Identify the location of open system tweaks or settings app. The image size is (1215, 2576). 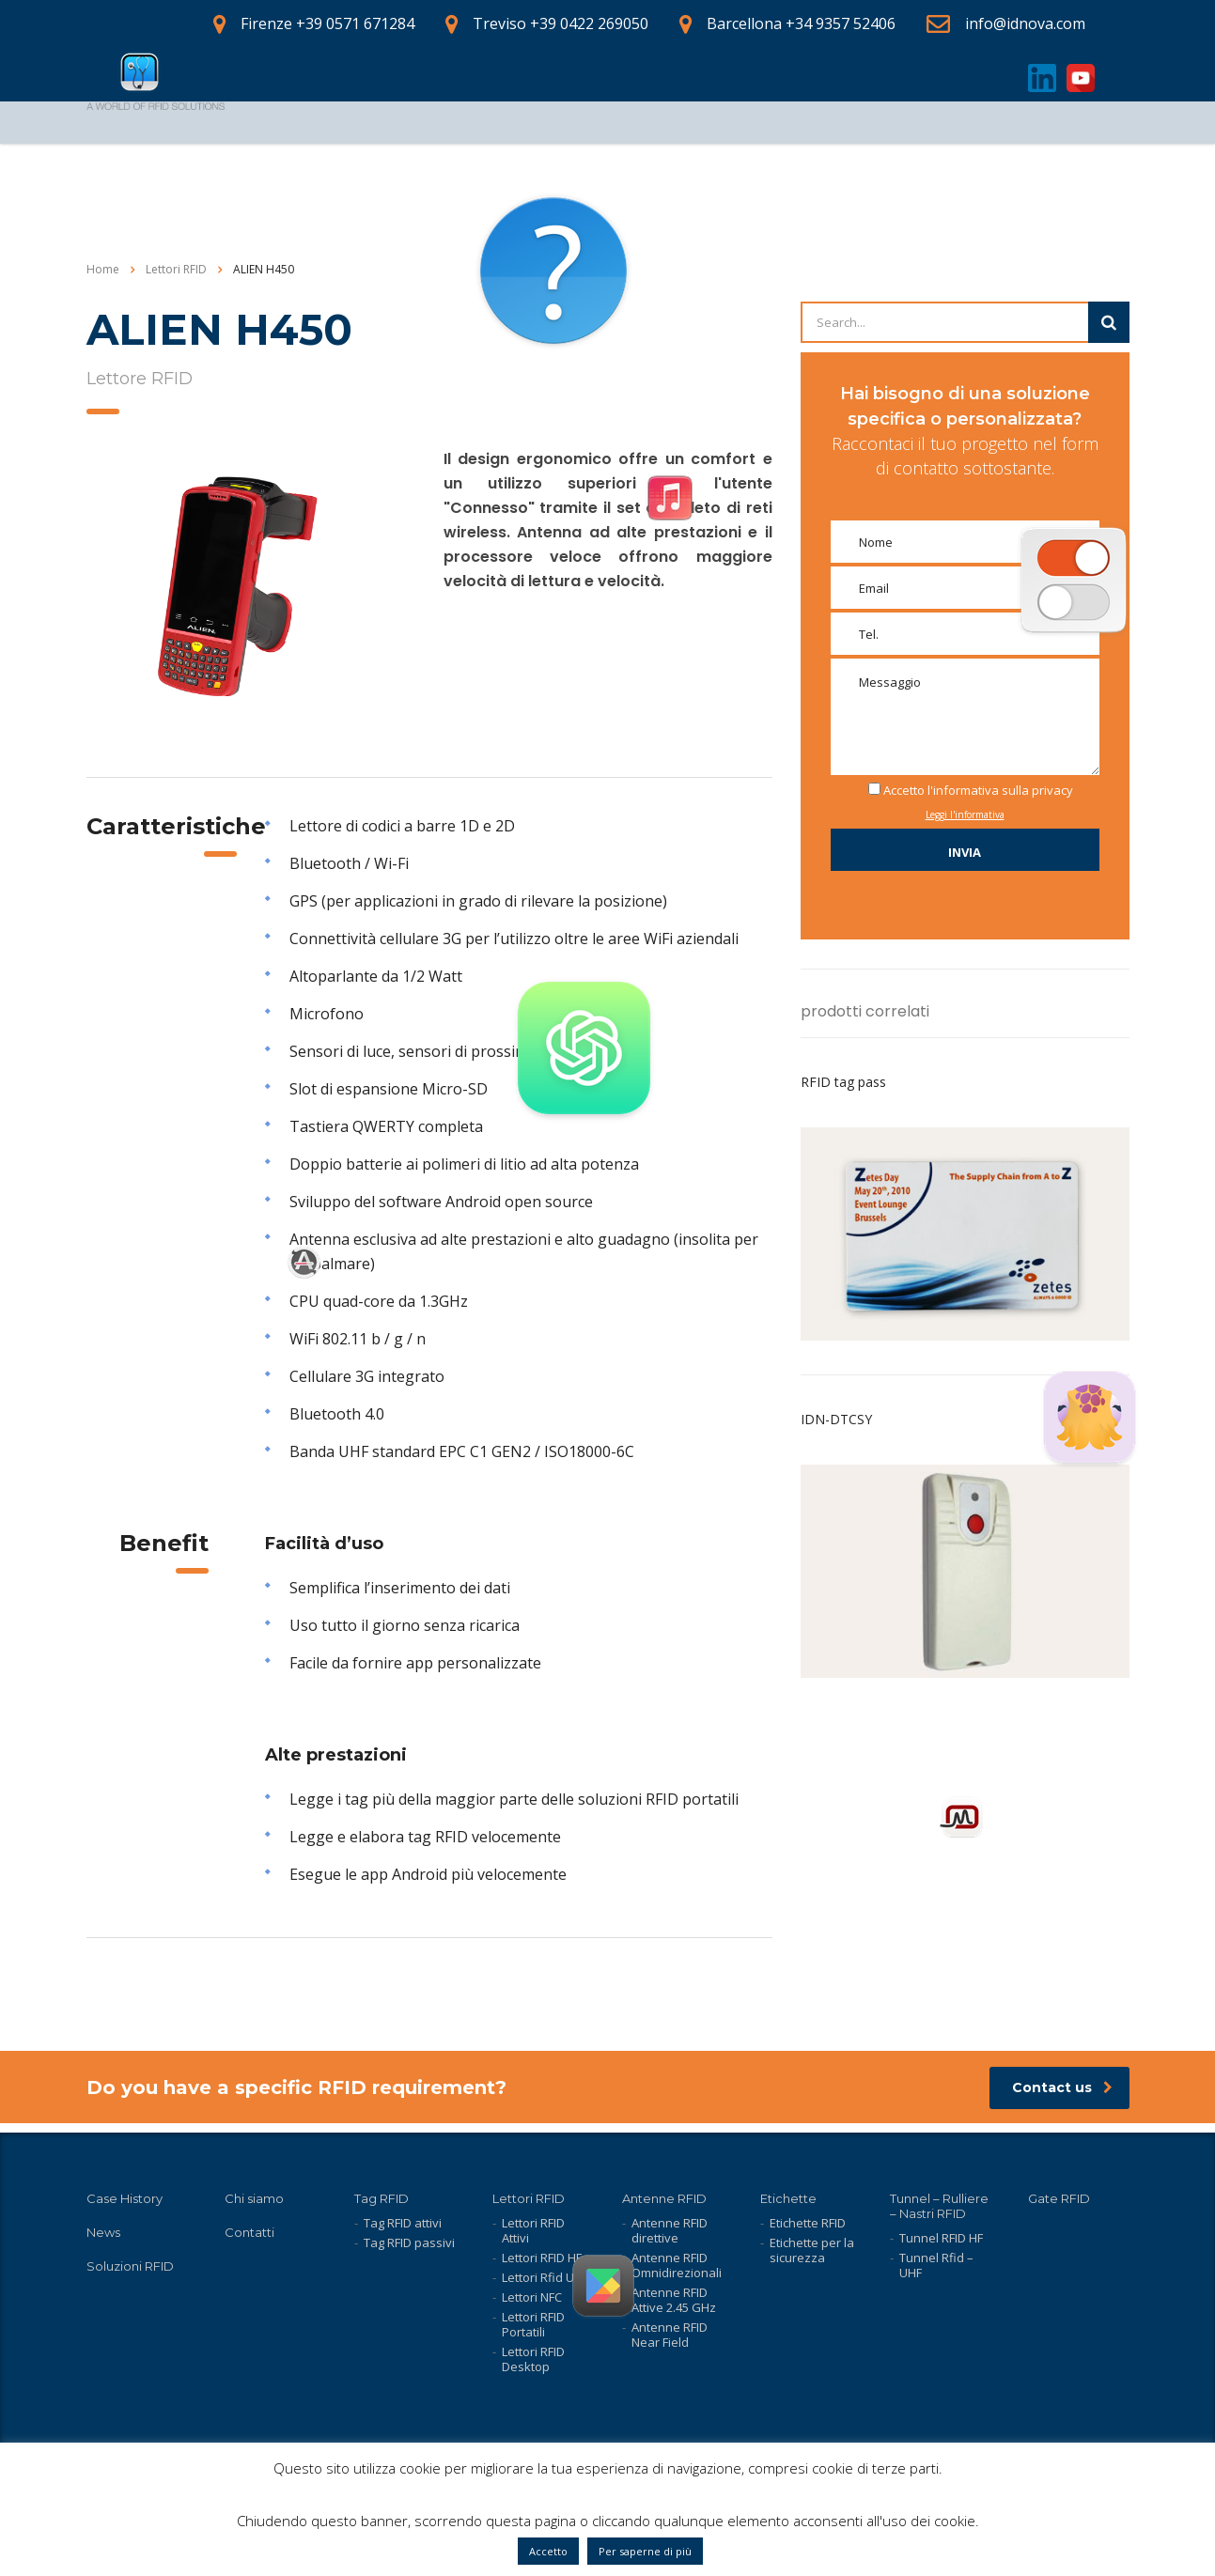
(1073, 580).